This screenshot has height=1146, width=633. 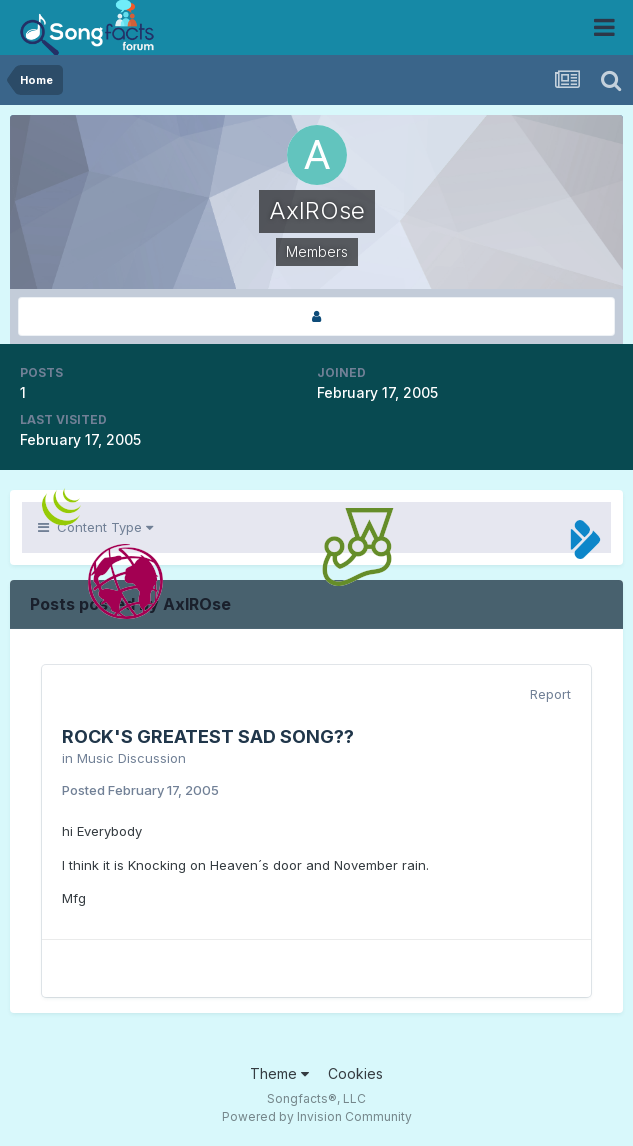 What do you see at coordinates (358, 547) in the screenshot?
I see `jest testing framework logo` at bounding box center [358, 547].